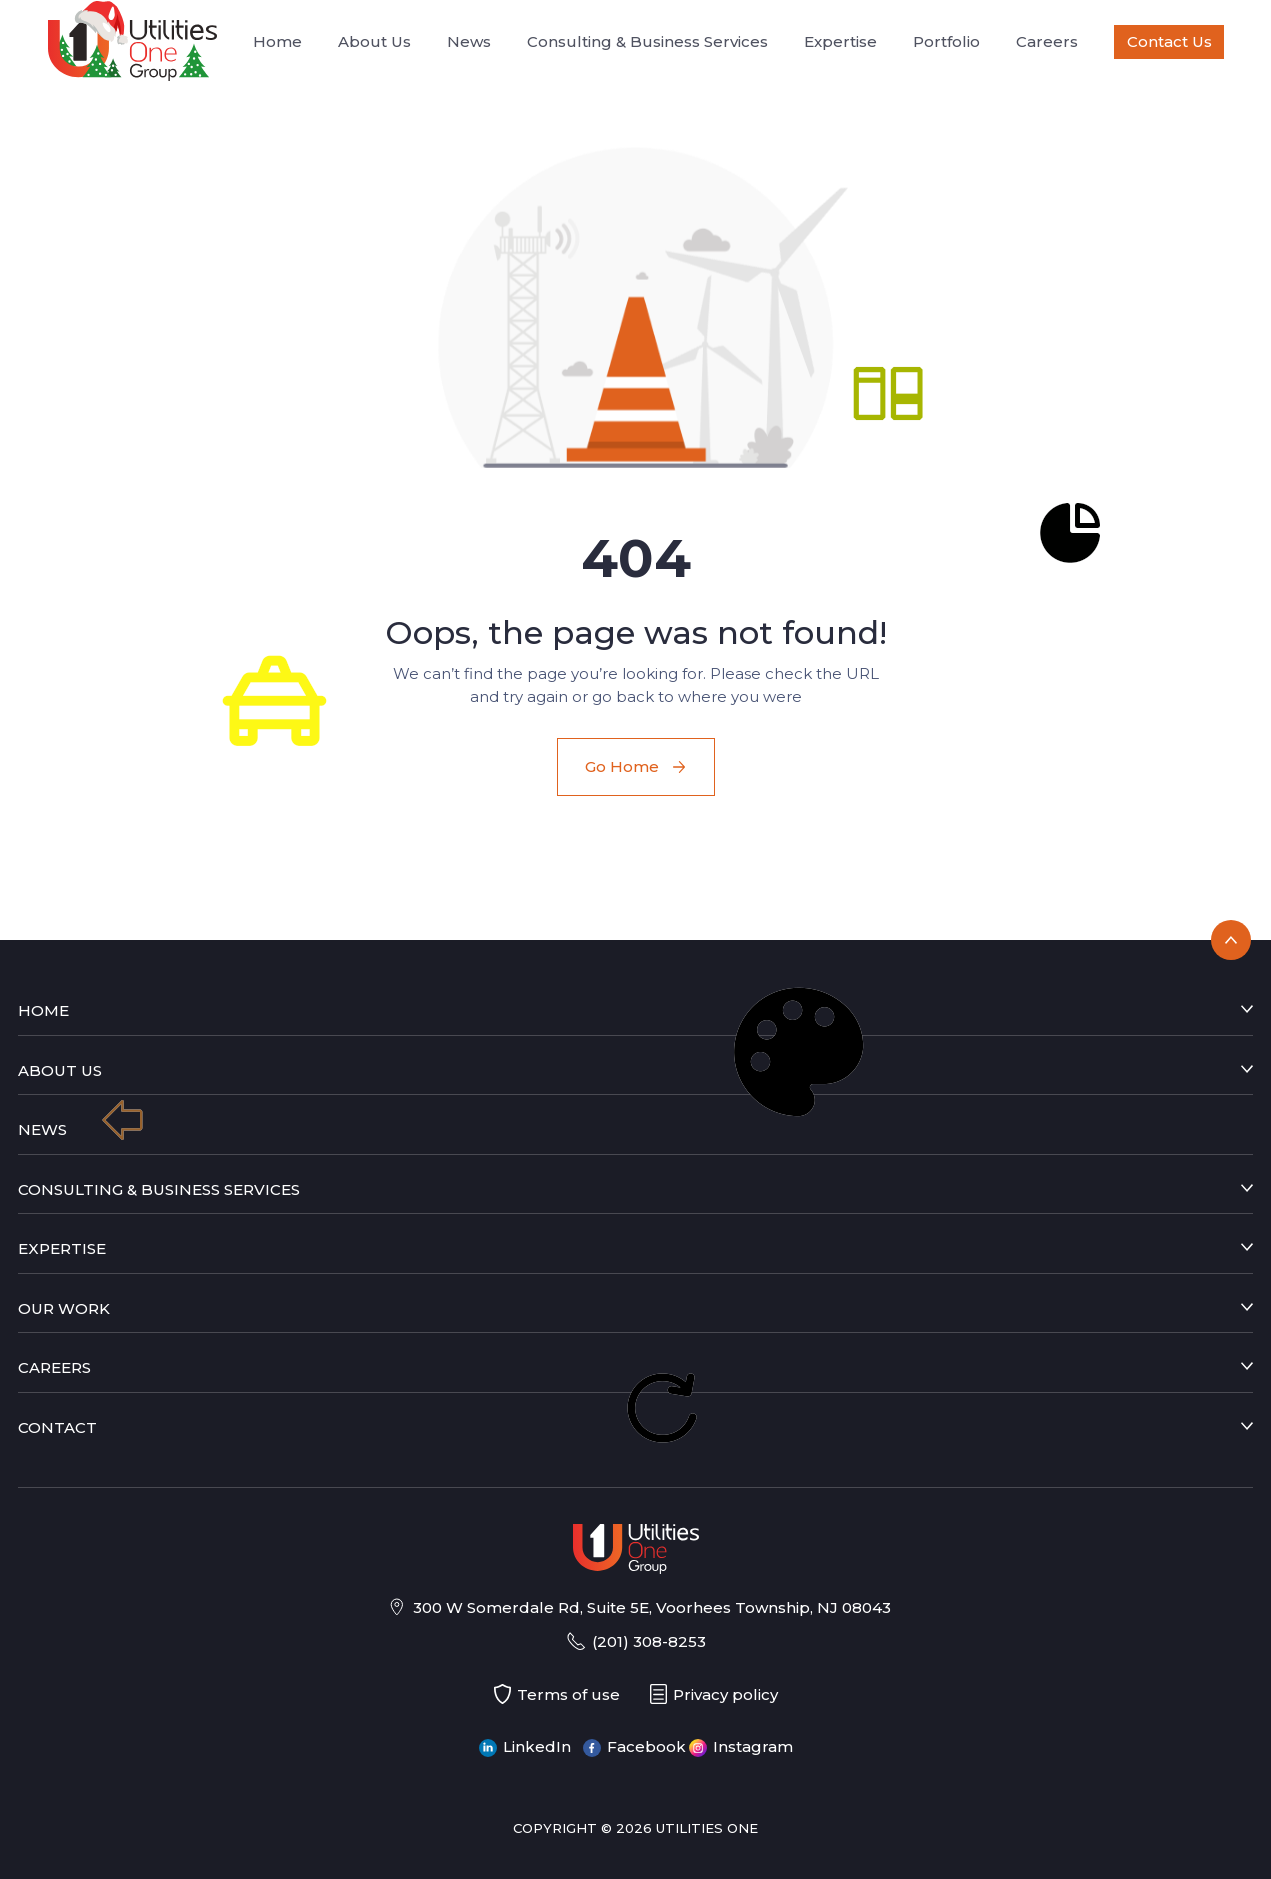 The width and height of the screenshot is (1271, 1879). I want to click on compare file differences, so click(885, 393).